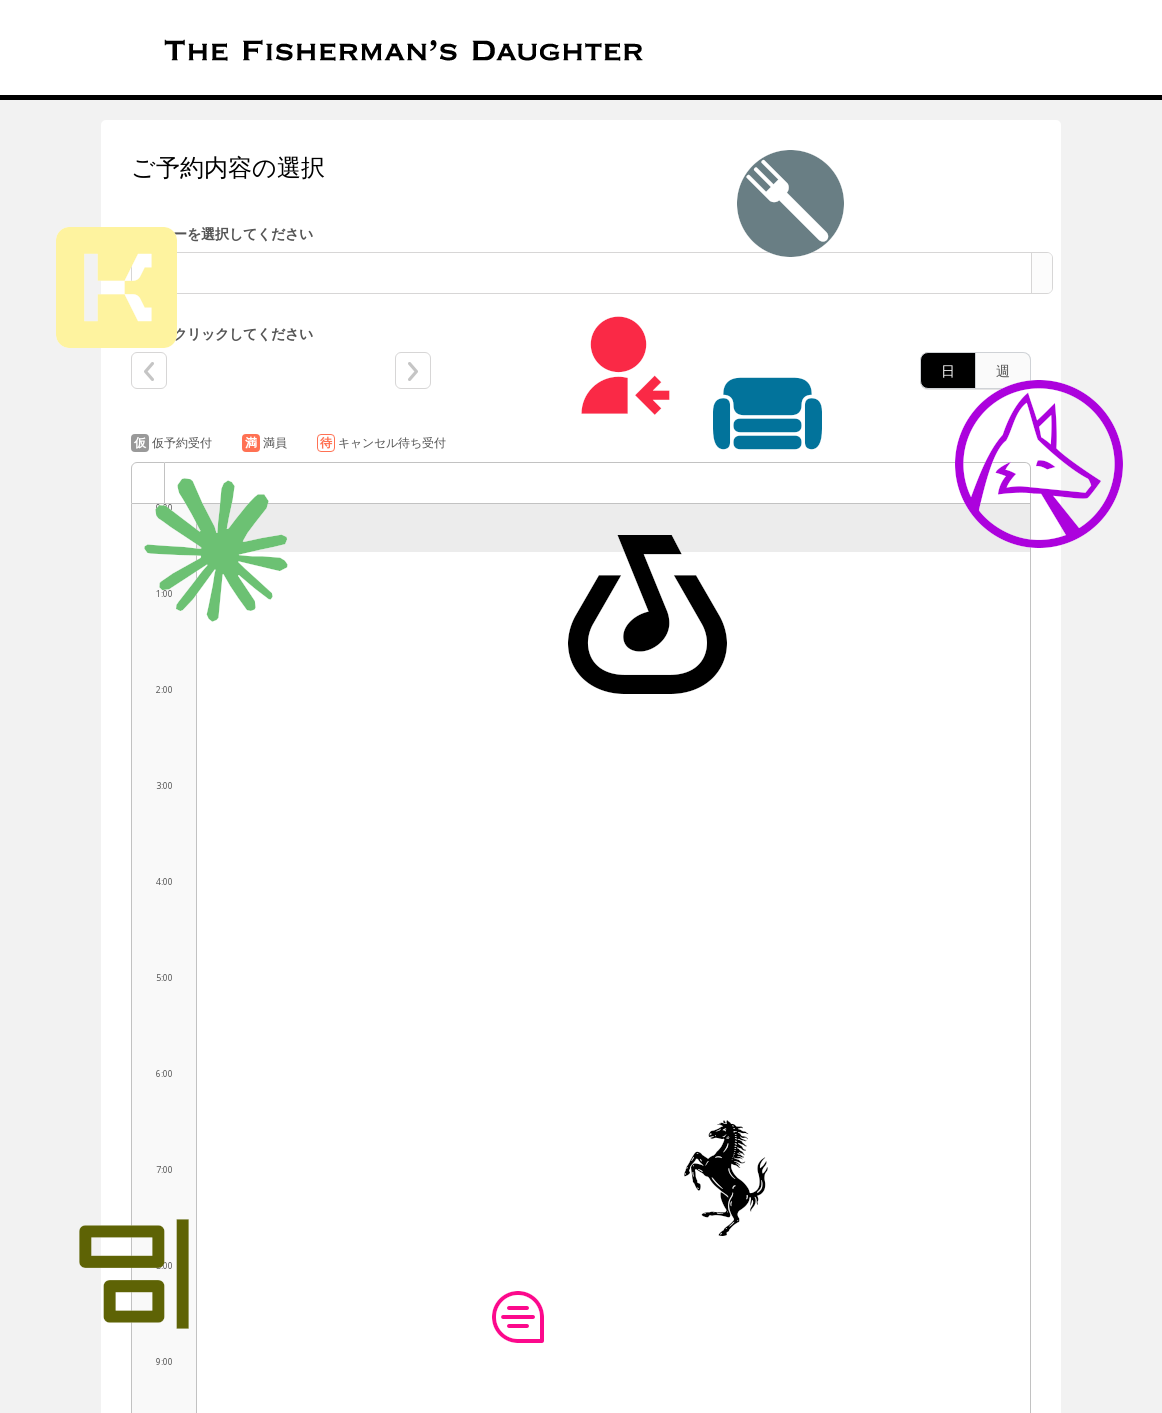  Describe the element at coordinates (518, 1317) in the screenshot. I see `open quip collaborative documents app` at that location.